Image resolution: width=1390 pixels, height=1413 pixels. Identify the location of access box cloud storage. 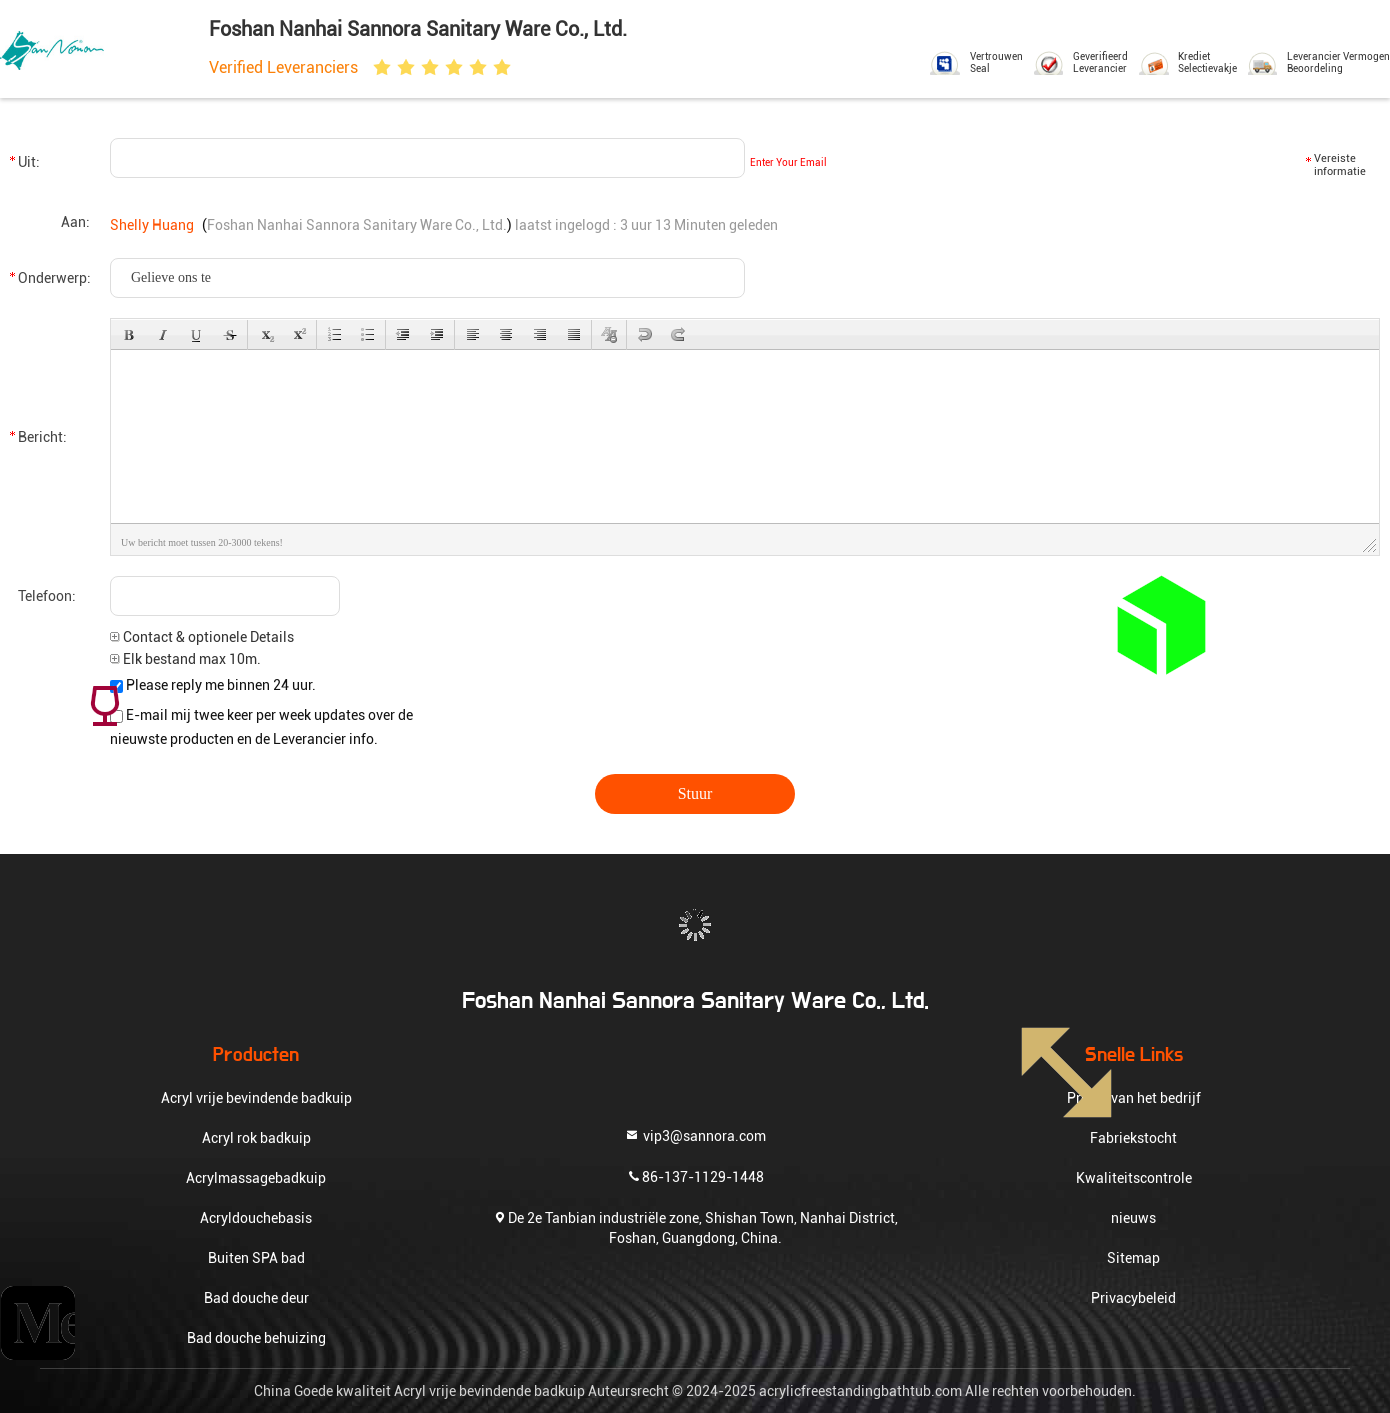
(1161, 626).